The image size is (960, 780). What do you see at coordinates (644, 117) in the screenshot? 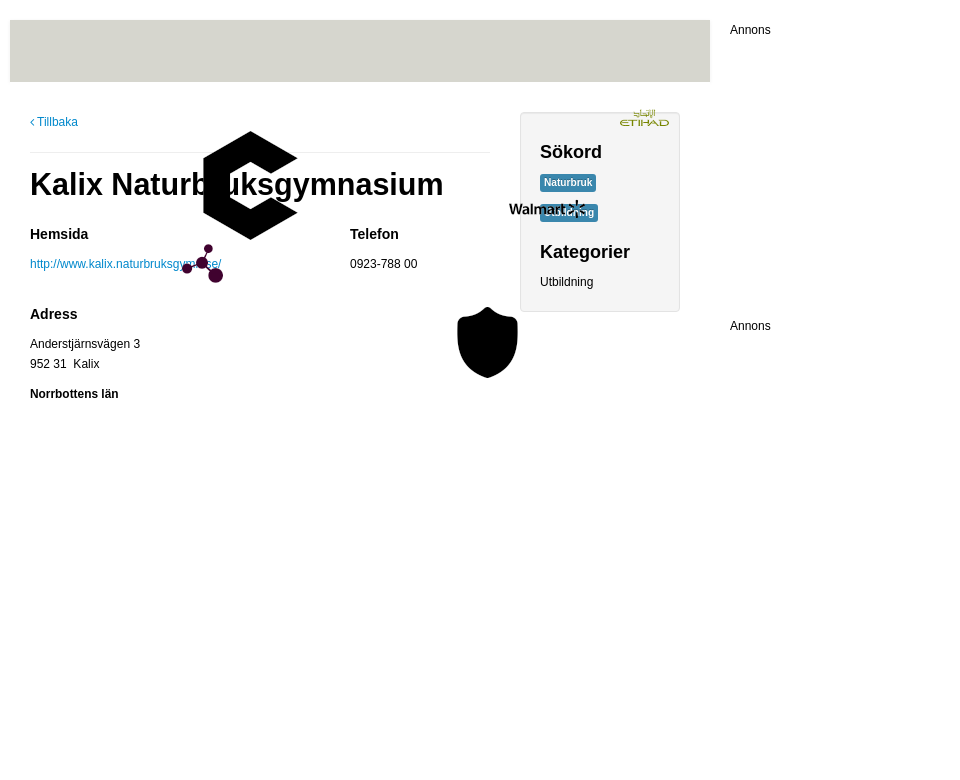
I see `open the Etihad Airways app` at bounding box center [644, 117].